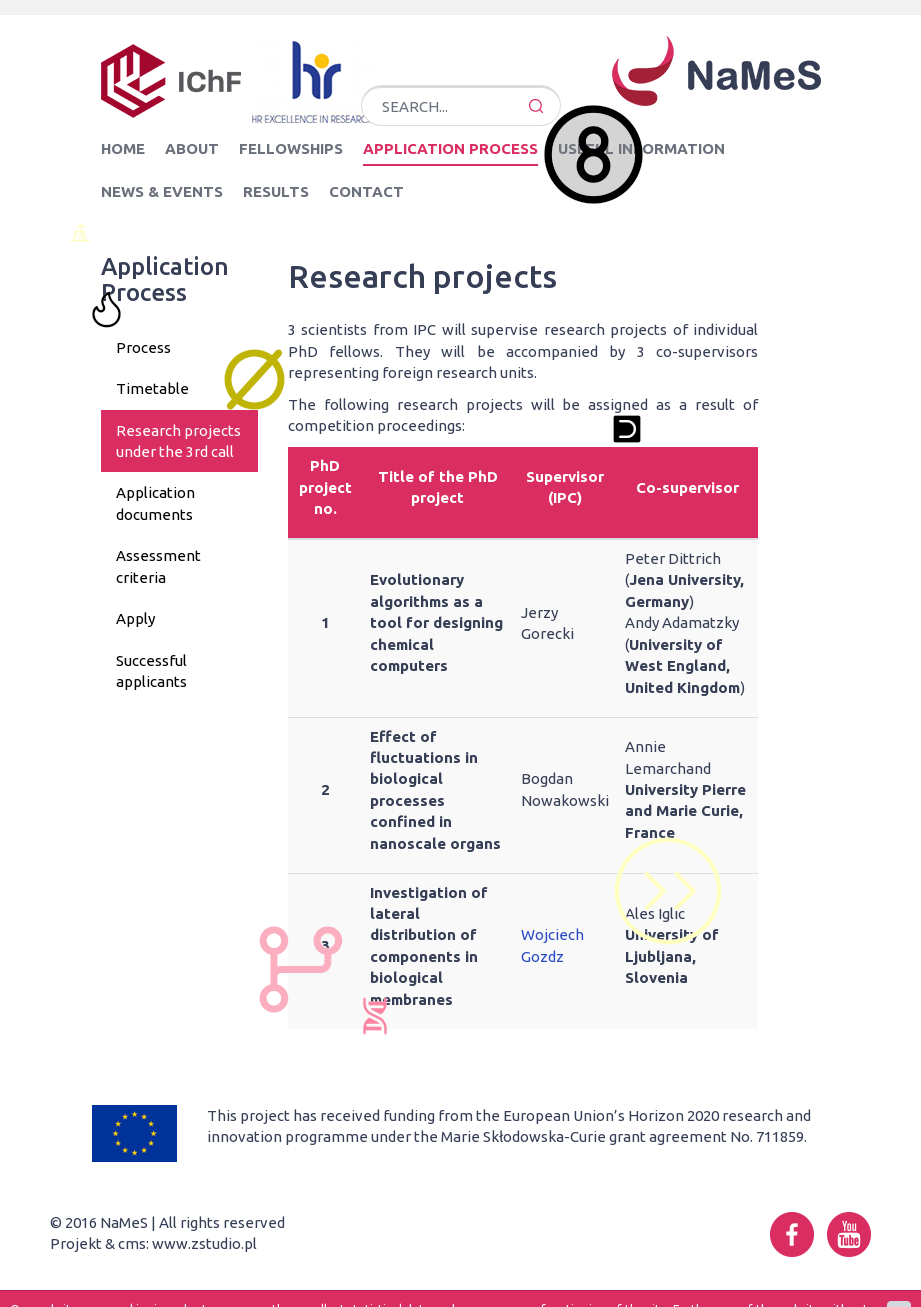 The width and height of the screenshot is (921, 1307). I want to click on view repository branches, so click(295, 969).